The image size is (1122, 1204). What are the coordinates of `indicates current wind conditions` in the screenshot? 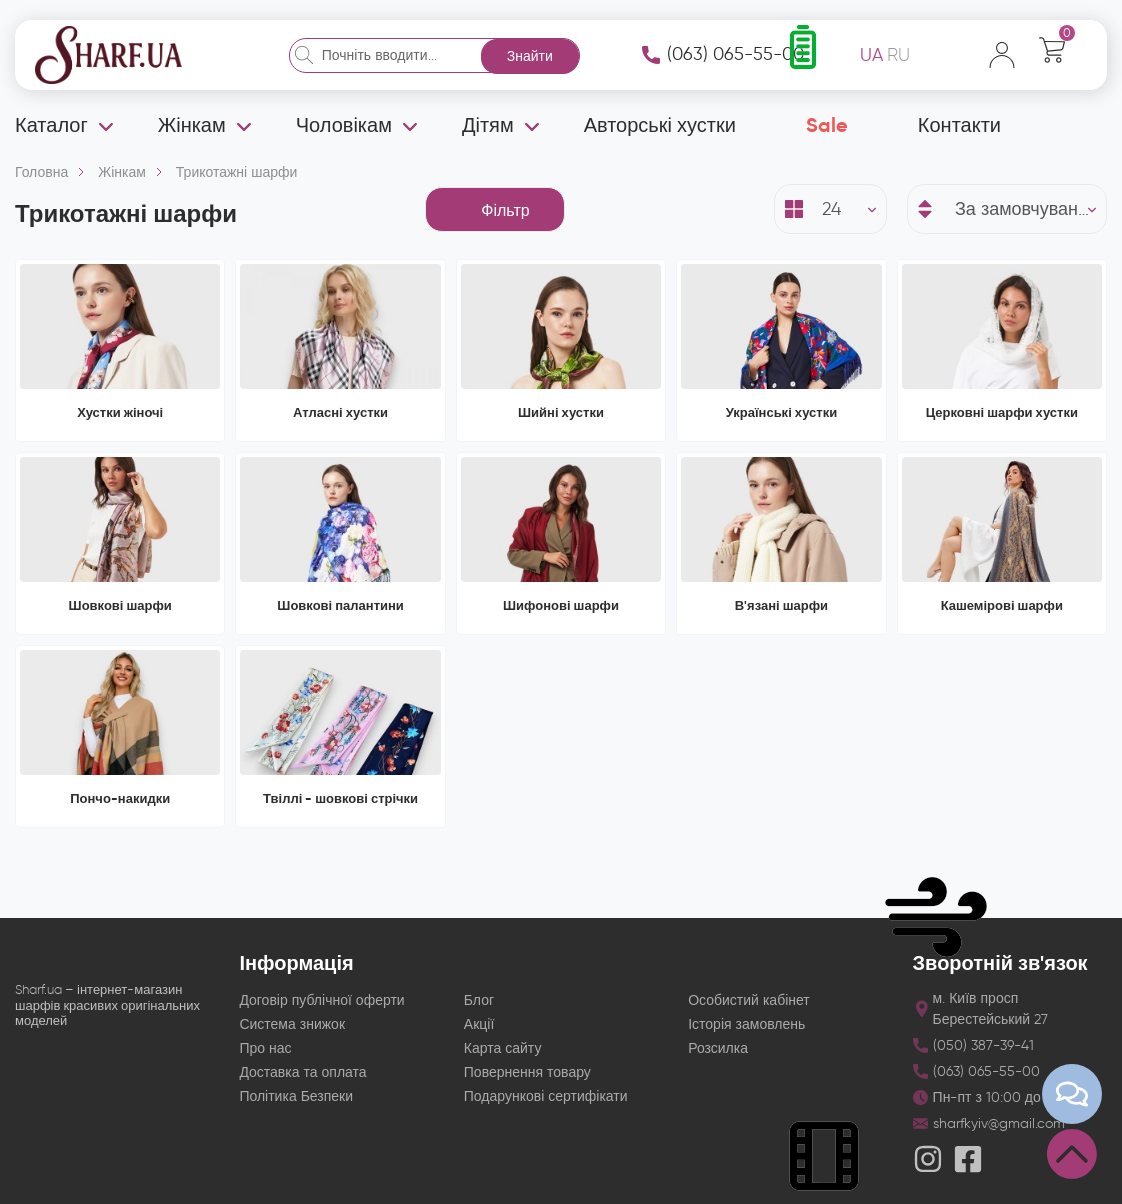 It's located at (936, 917).